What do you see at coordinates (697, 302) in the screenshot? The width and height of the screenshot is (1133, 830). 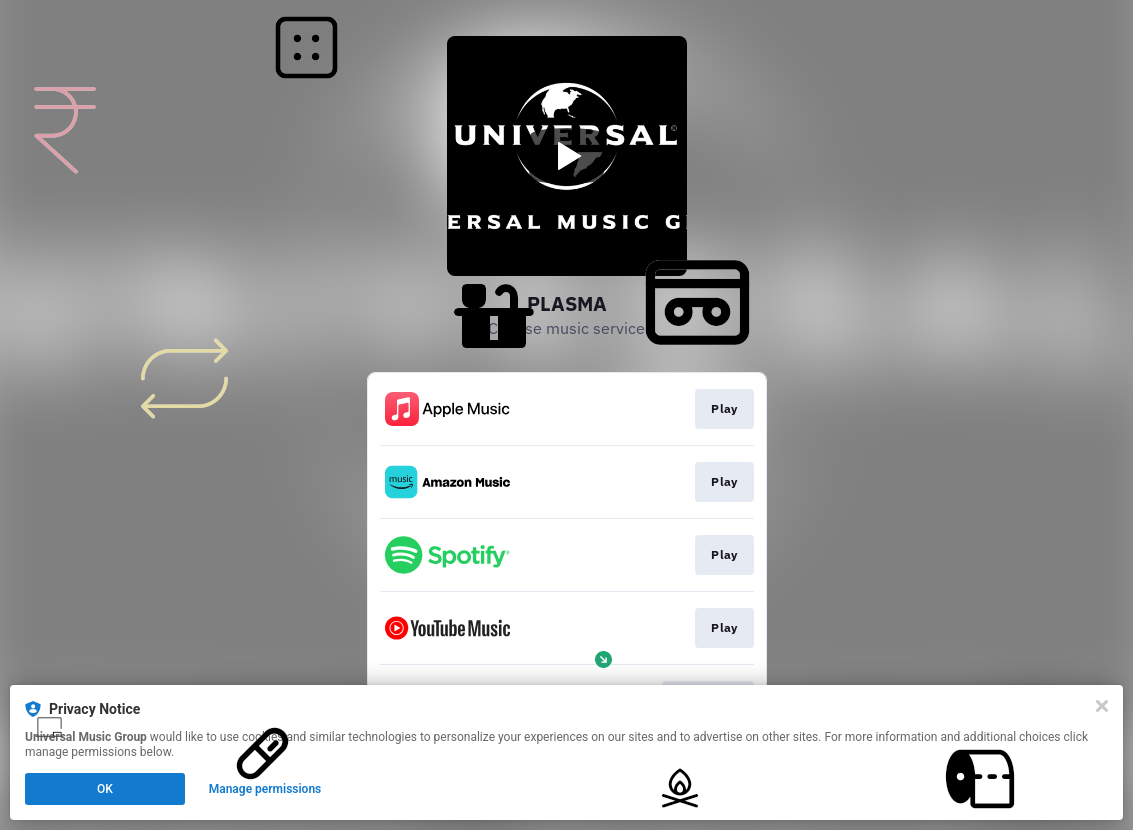 I see `access video archive or recordings` at bounding box center [697, 302].